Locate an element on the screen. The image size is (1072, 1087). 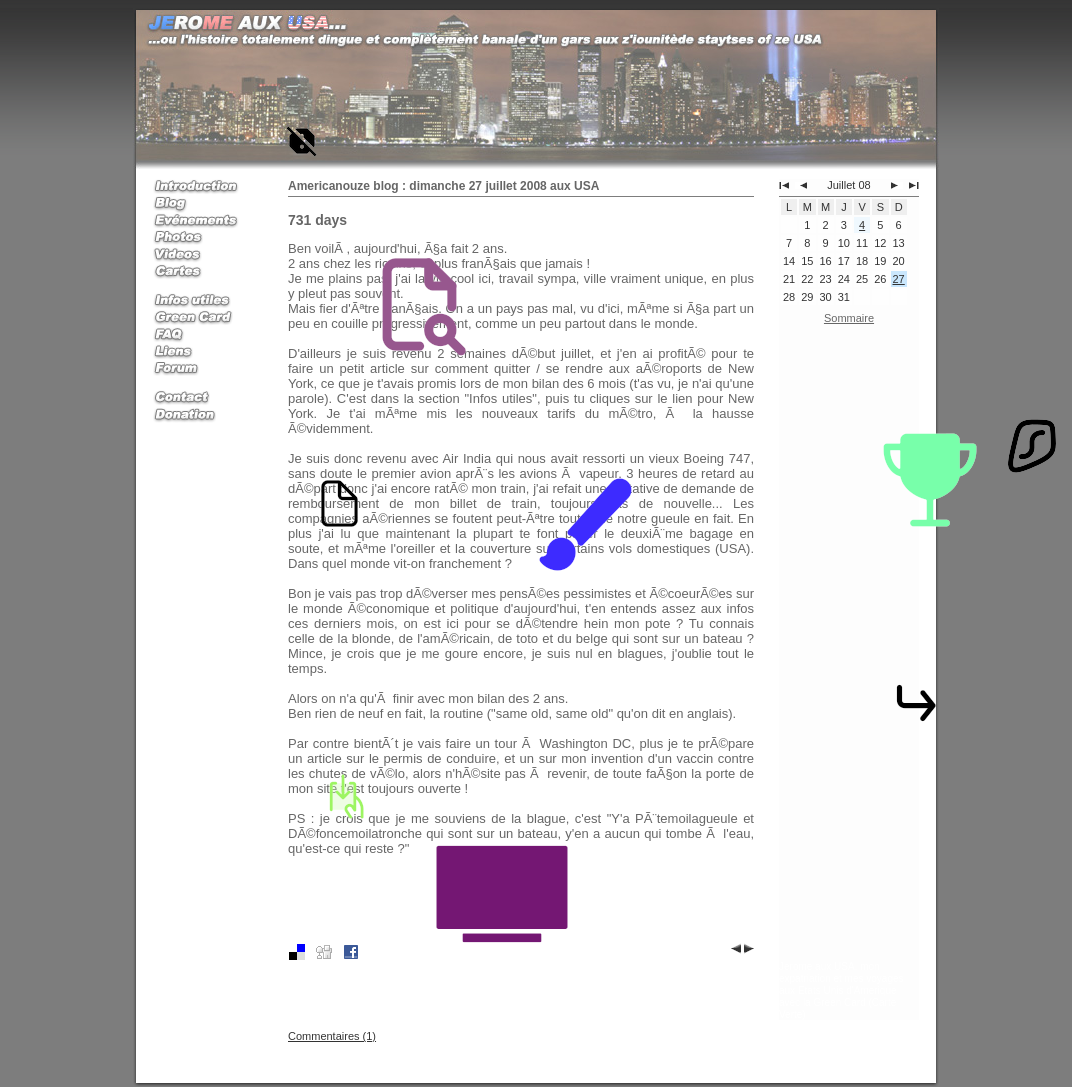
access tv or video streaming features is located at coordinates (502, 894).